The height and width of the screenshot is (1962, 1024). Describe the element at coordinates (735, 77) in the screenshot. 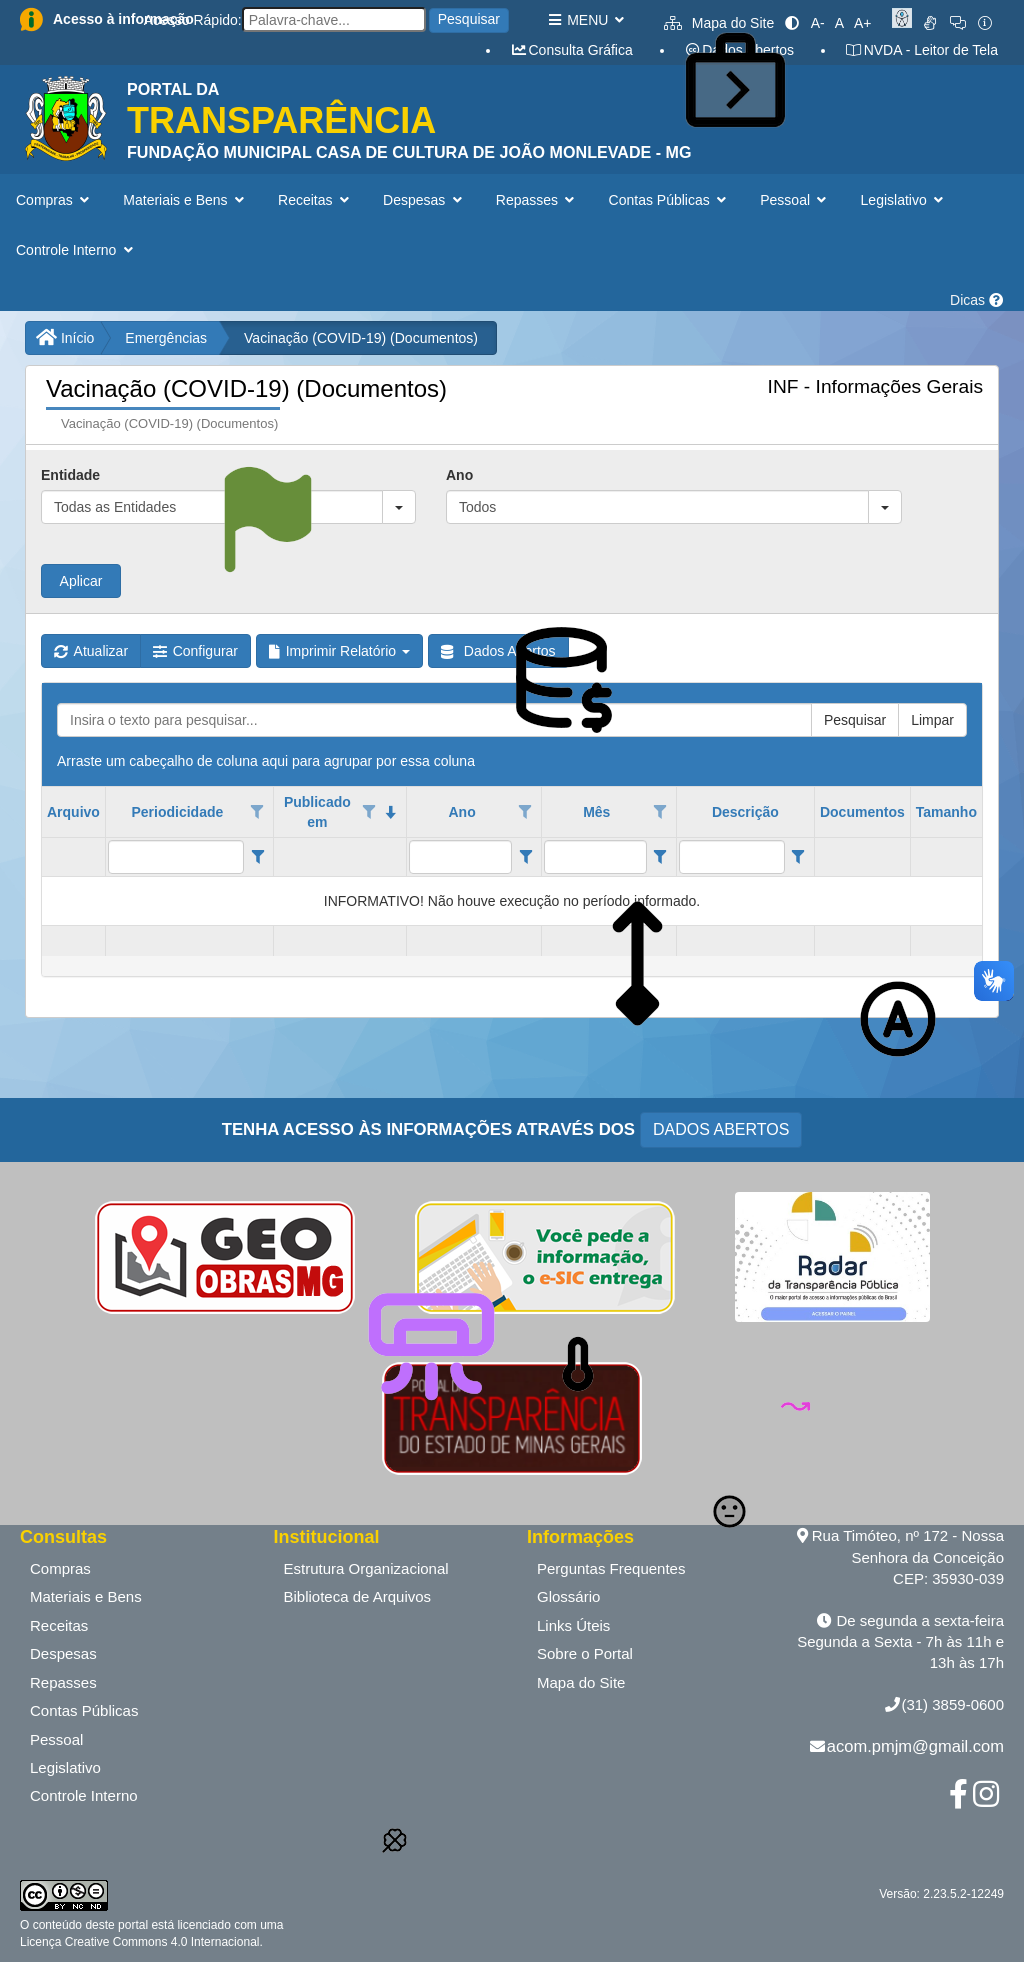

I see `schedule task for next week` at that location.